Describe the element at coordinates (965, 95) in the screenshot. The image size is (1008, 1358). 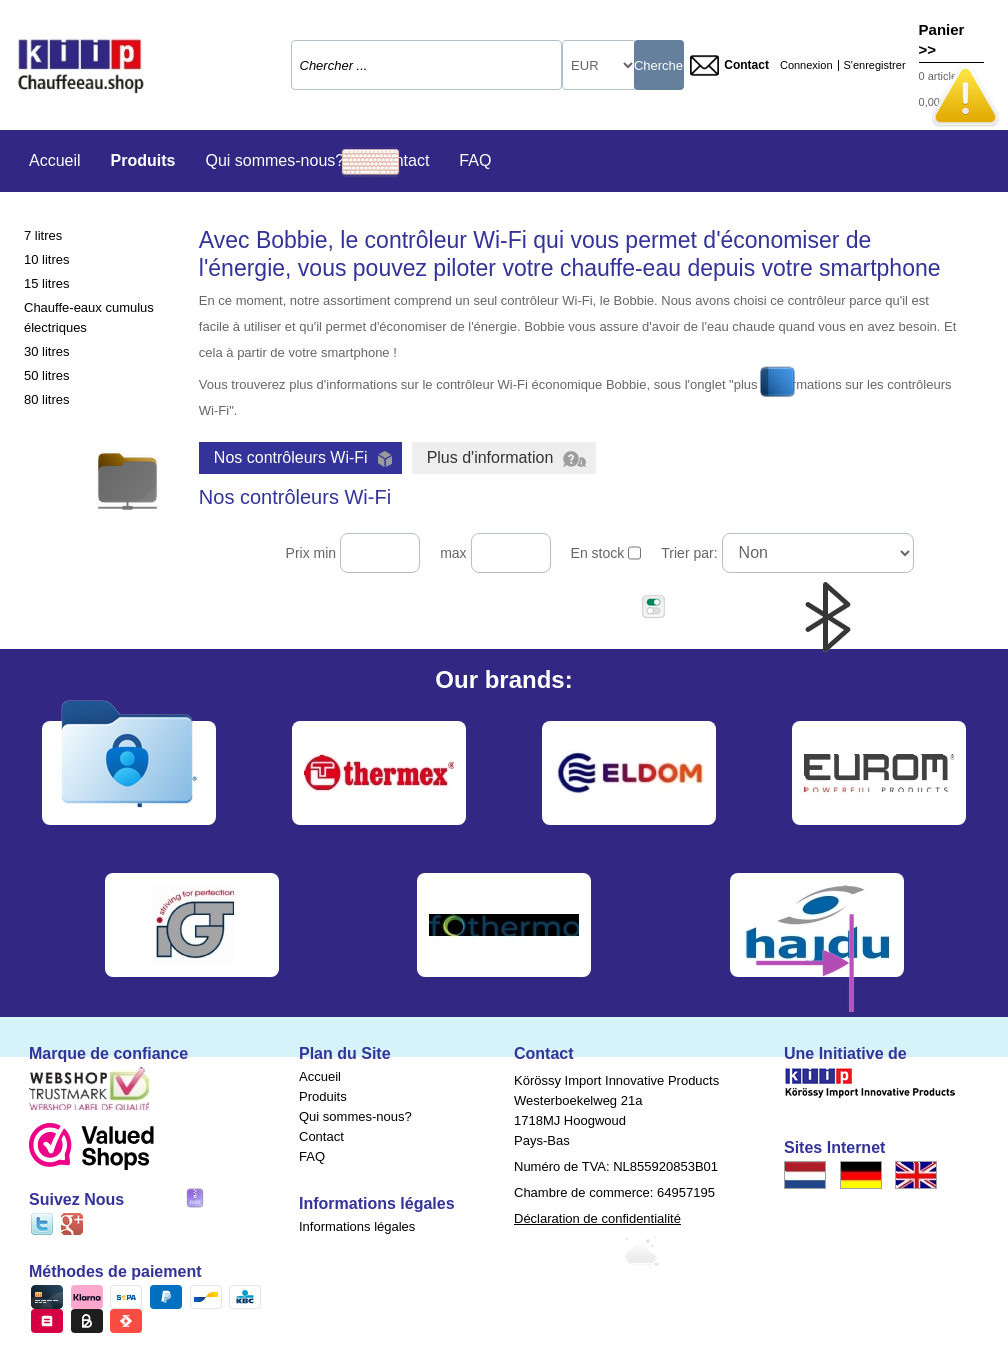
I see `report a system problem or crash` at that location.